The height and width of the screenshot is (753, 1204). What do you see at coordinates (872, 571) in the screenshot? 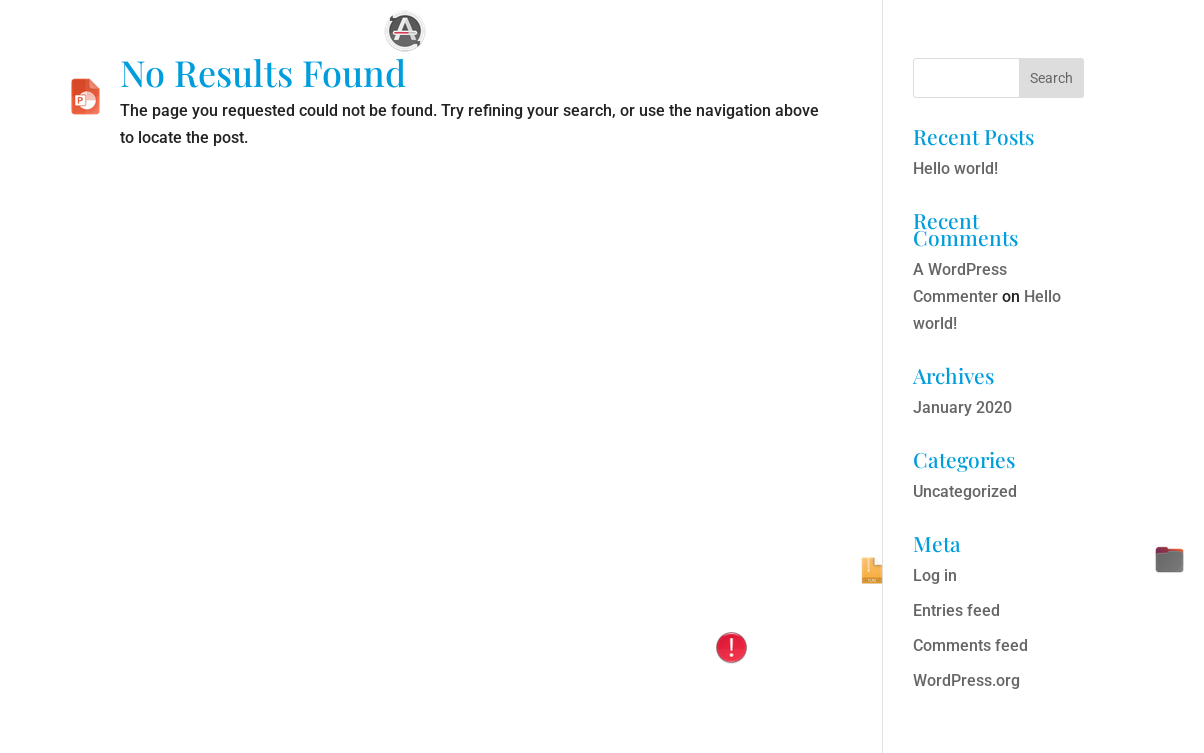
I see `an lrzip-compressed tar archive file` at bounding box center [872, 571].